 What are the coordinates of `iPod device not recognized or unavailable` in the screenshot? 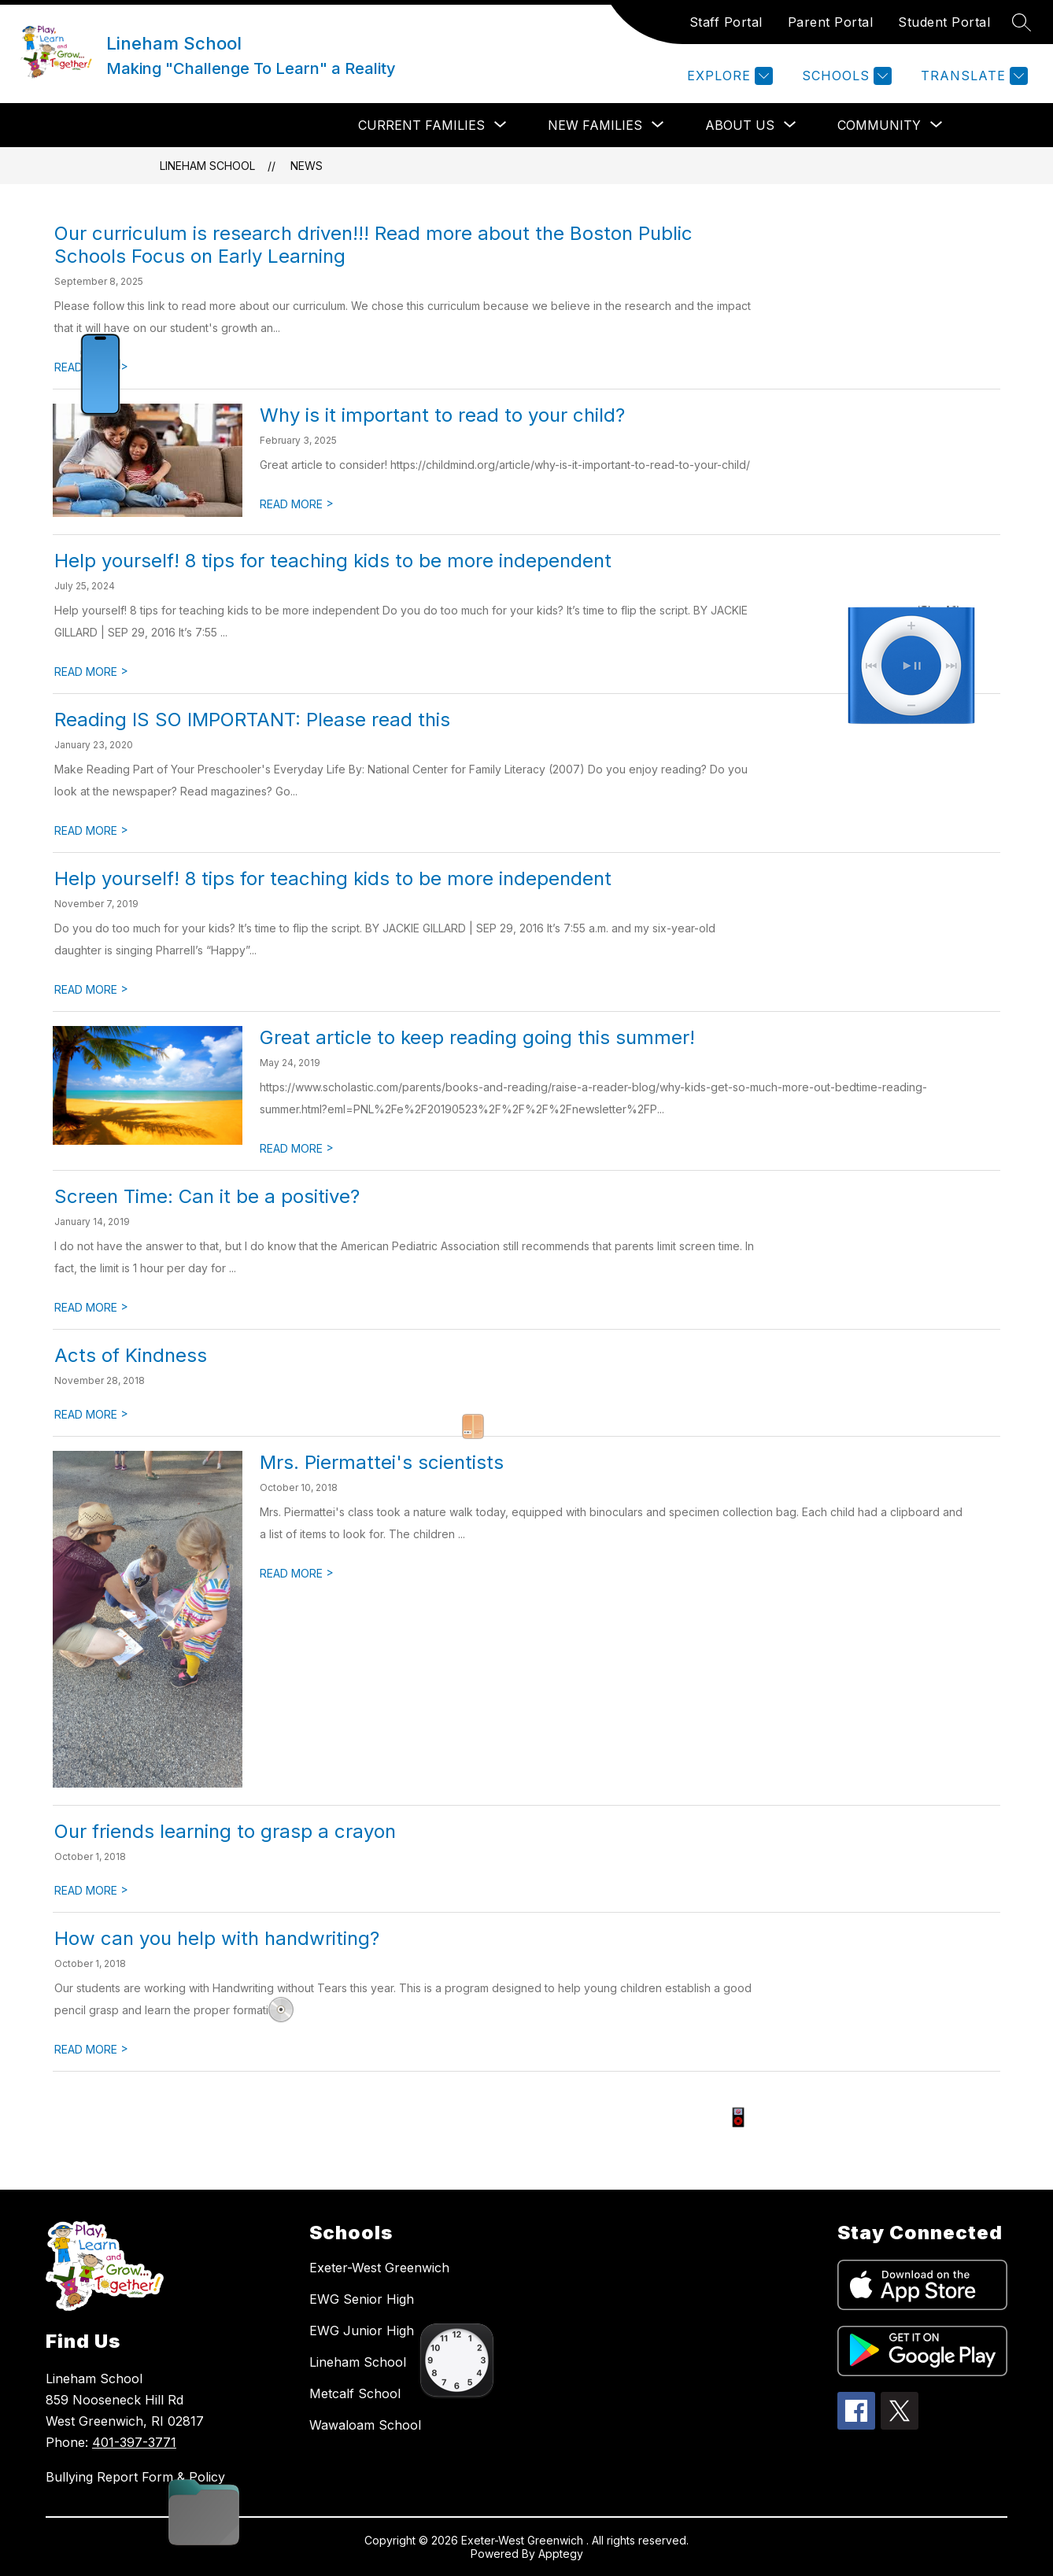 It's located at (738, 2117).